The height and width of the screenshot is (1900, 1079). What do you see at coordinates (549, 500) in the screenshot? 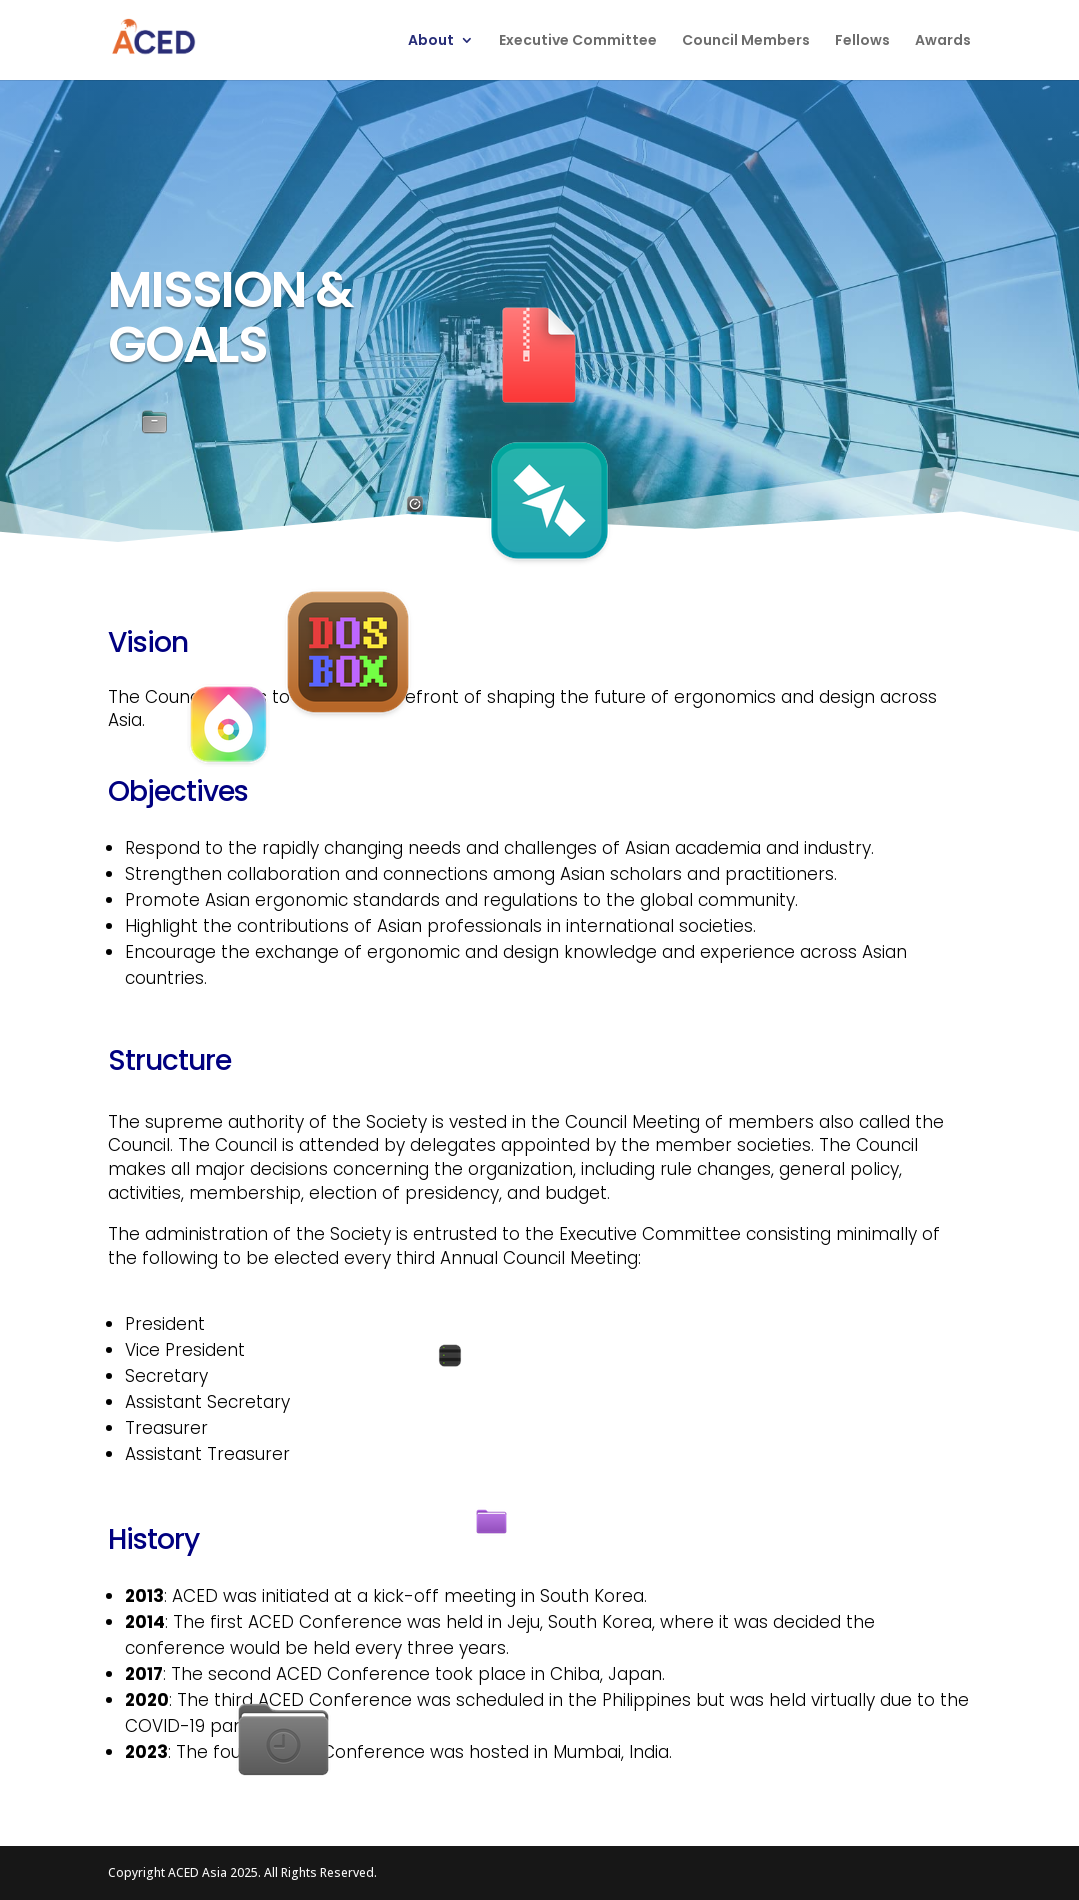
I see `launch gpredict satellite tracking application` at bounding box center [549, 500].